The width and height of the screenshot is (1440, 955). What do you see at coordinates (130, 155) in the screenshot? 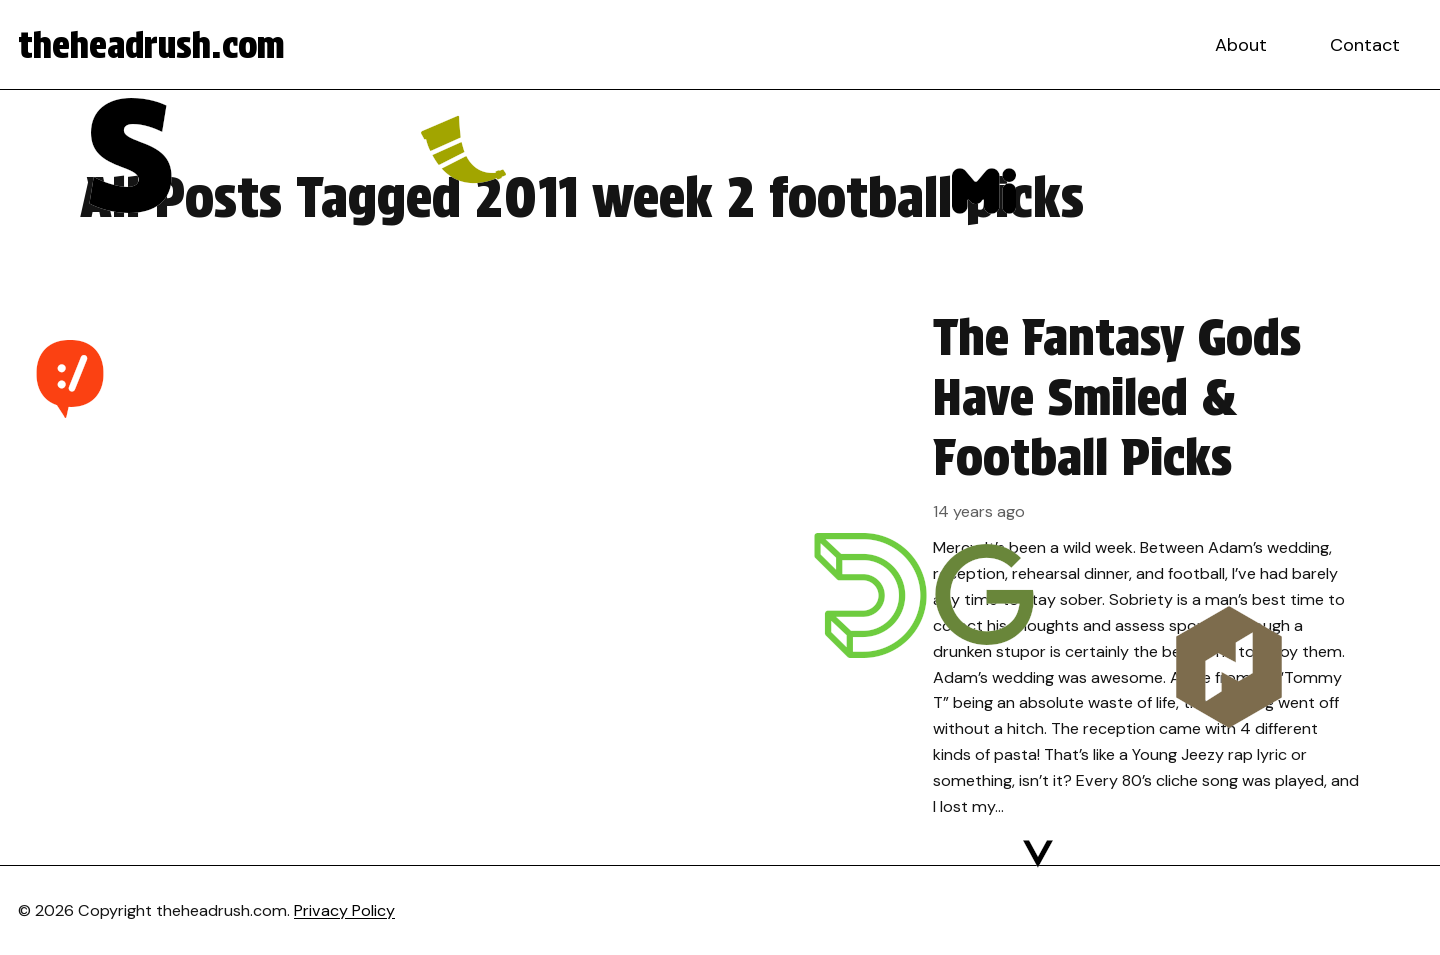
I see `stripe payment integration` at bounding box center [130, 155].